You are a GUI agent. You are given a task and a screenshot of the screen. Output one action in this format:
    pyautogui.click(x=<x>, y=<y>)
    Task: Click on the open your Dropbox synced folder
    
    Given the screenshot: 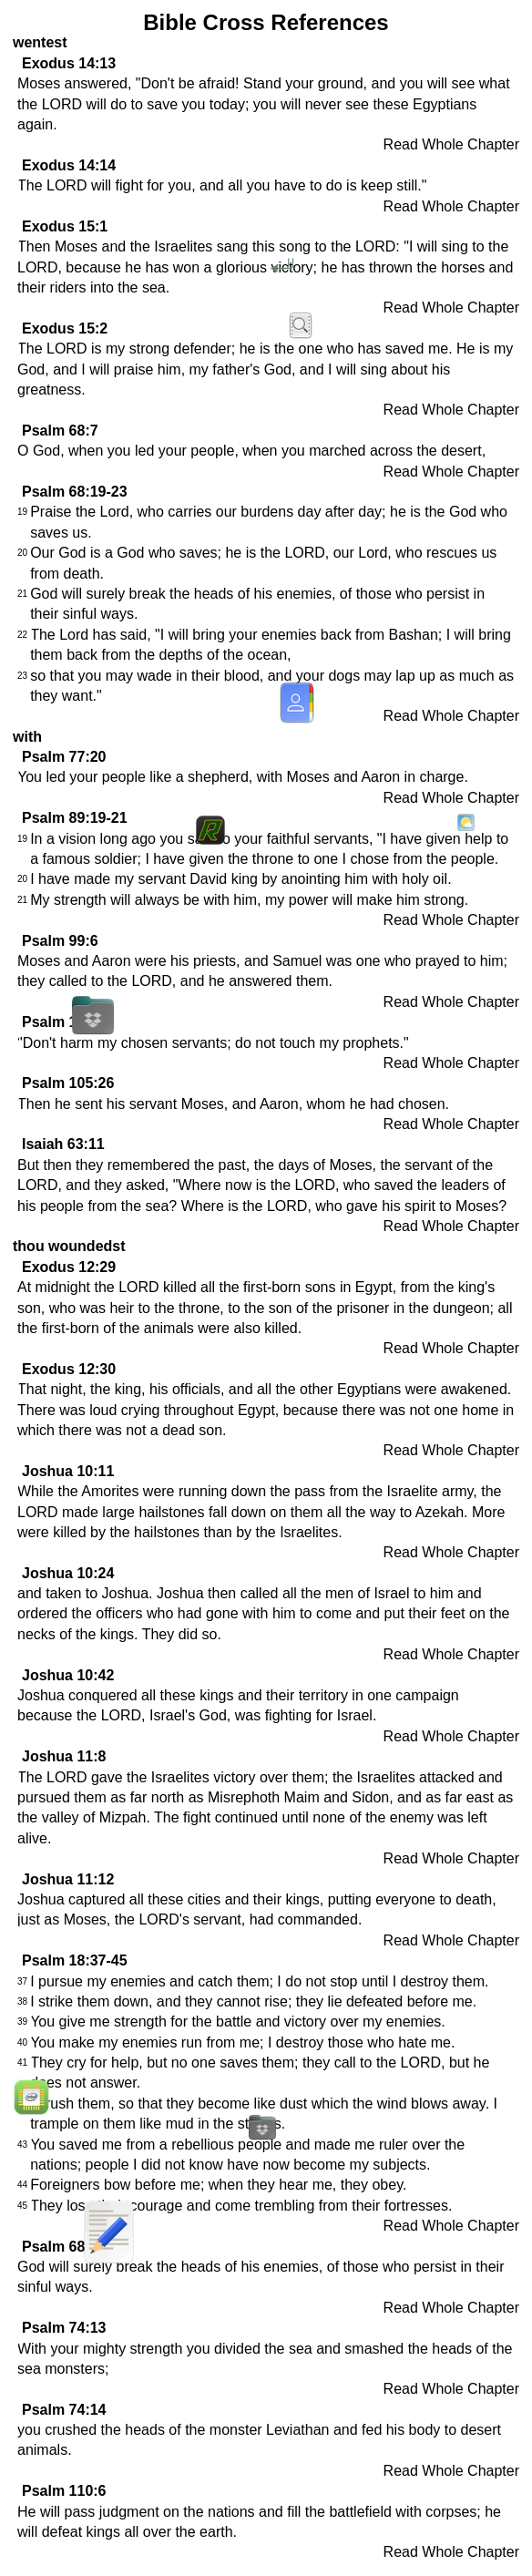 What is the action you would take?
    pyautogui.click(x=93, y=1015)
    